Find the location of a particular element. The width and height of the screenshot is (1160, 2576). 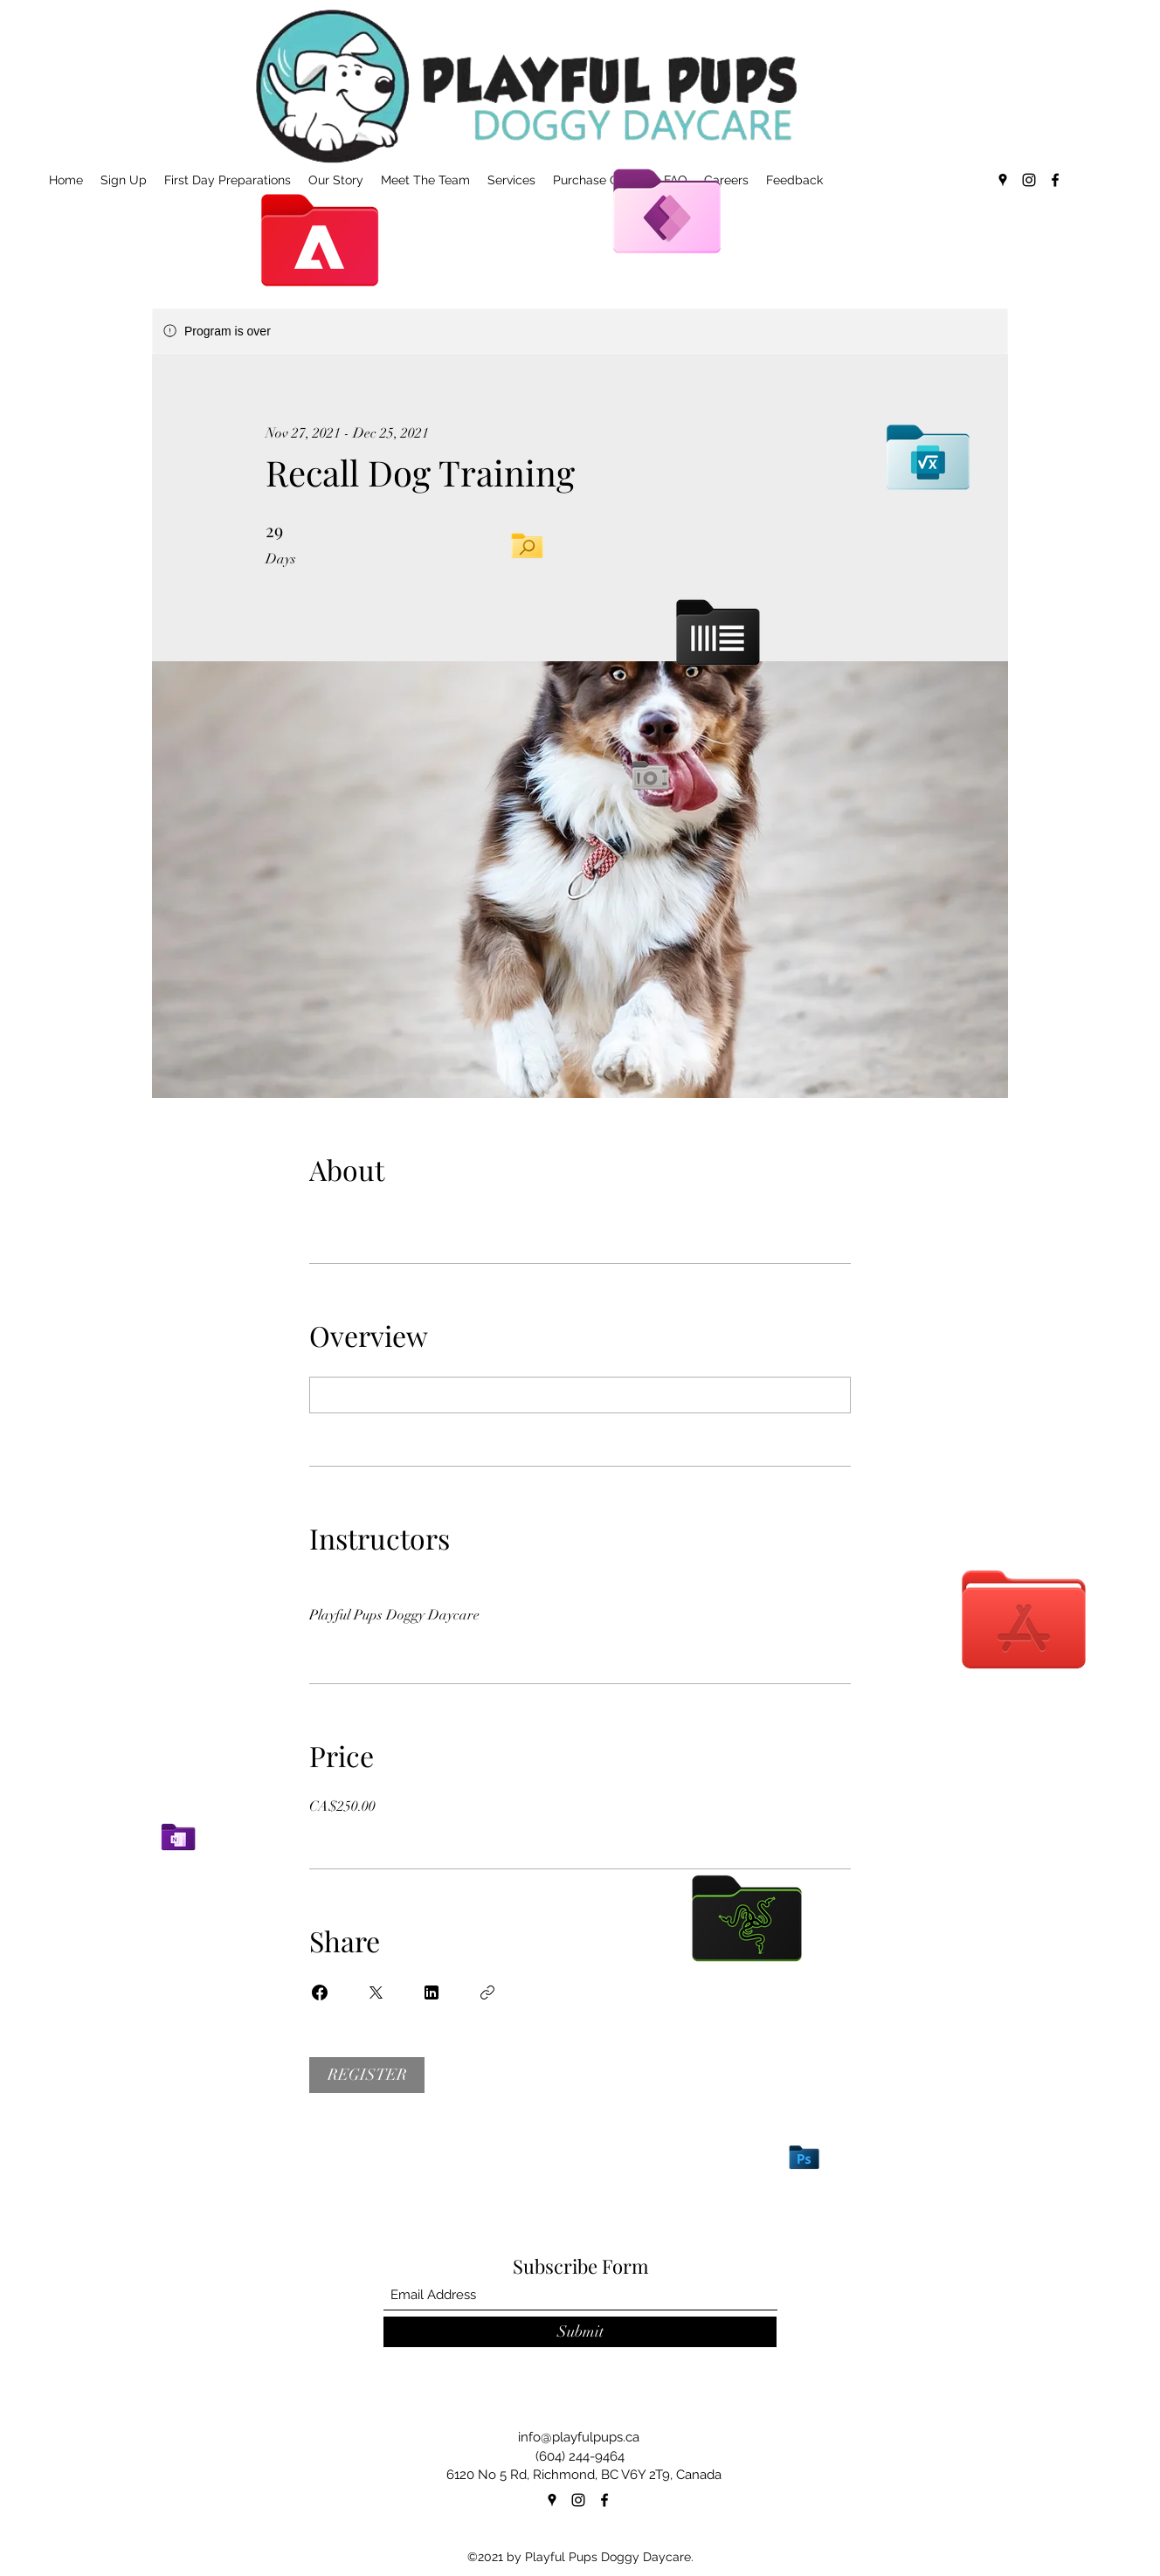

search within folder contents is located at coordinates (527, 546).